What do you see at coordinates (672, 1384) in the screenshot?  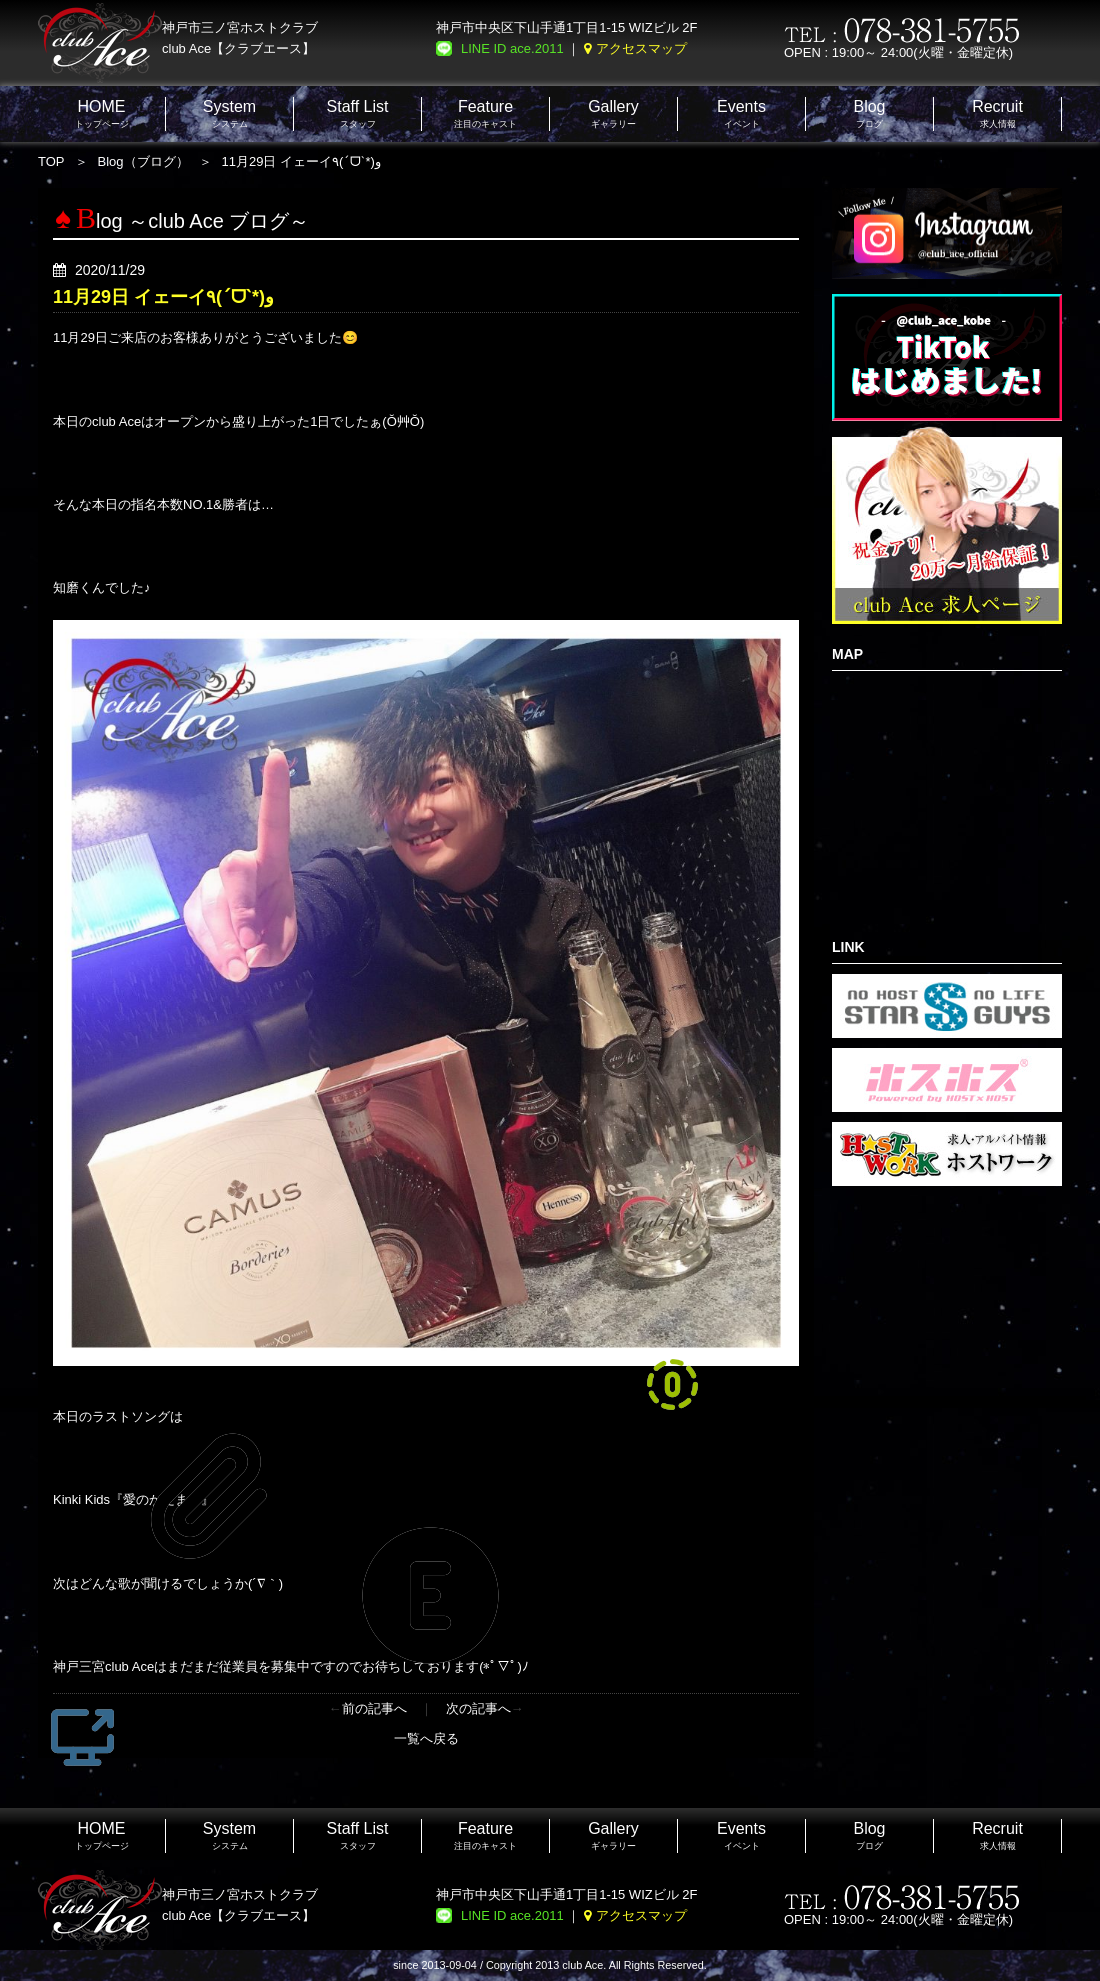 I see `indicates a pending or in-progress state` at bounding box center [672, 1384].